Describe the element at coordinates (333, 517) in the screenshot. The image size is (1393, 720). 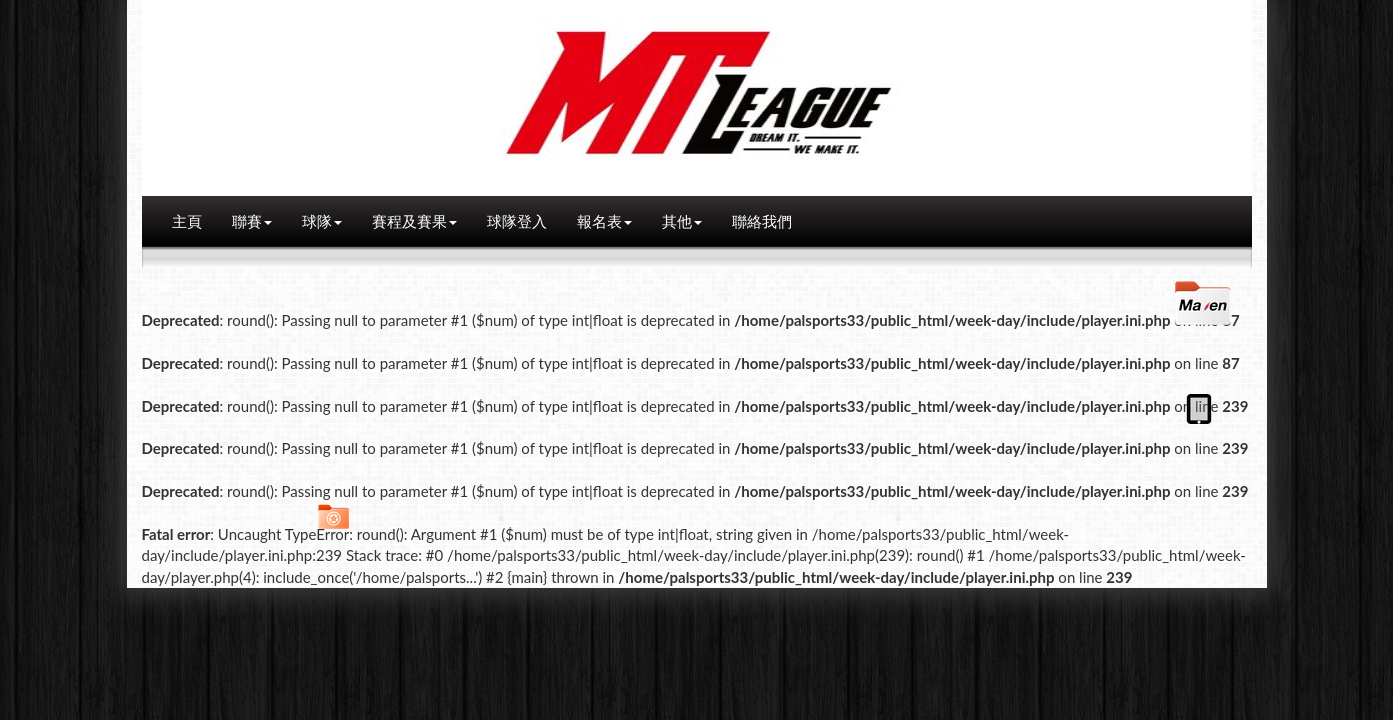
I see `open corona sdk project folder` at that location.